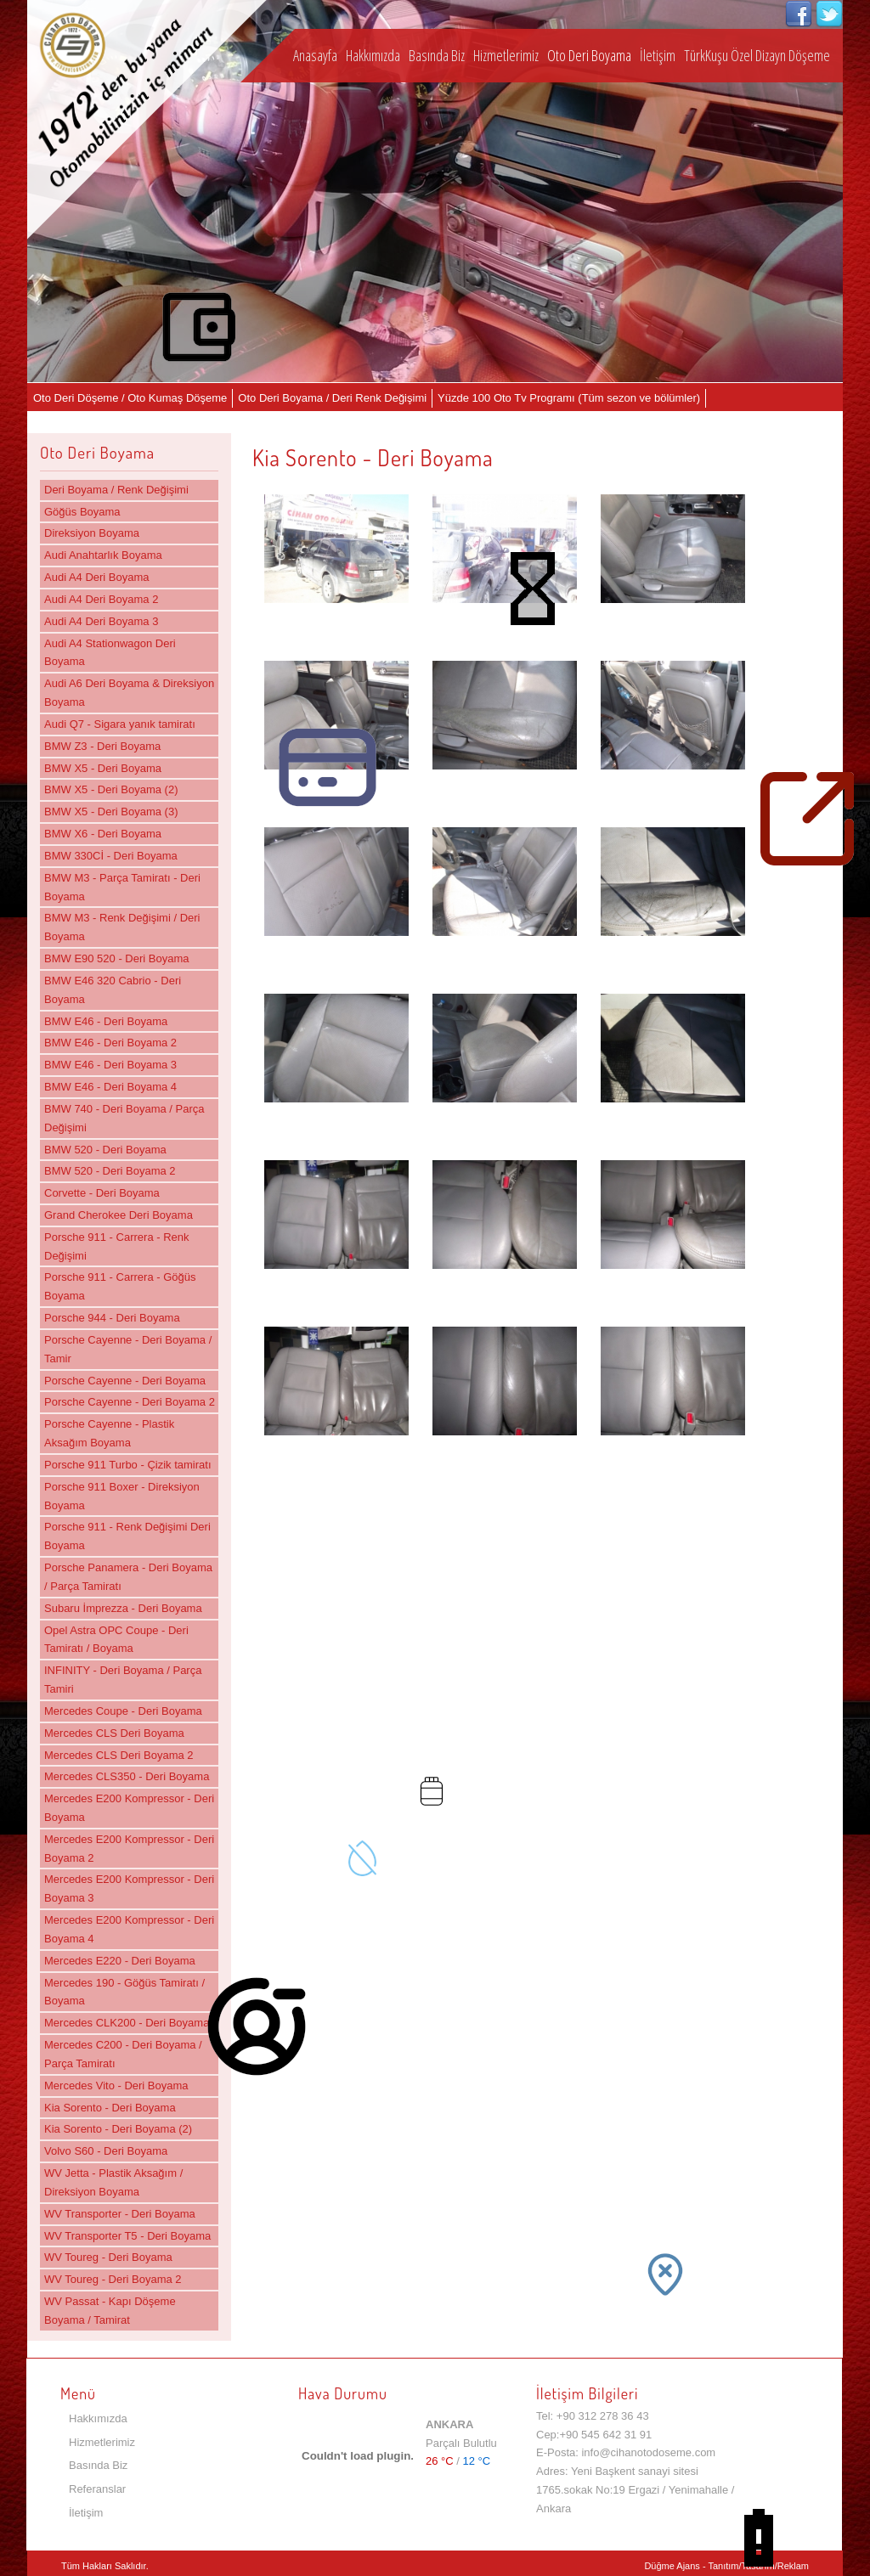 This screenshot has height=2576, width=870. Describe the element at coordinates (362, 1859) in the screenshot. I see `disable water or liquid detection` at that location.